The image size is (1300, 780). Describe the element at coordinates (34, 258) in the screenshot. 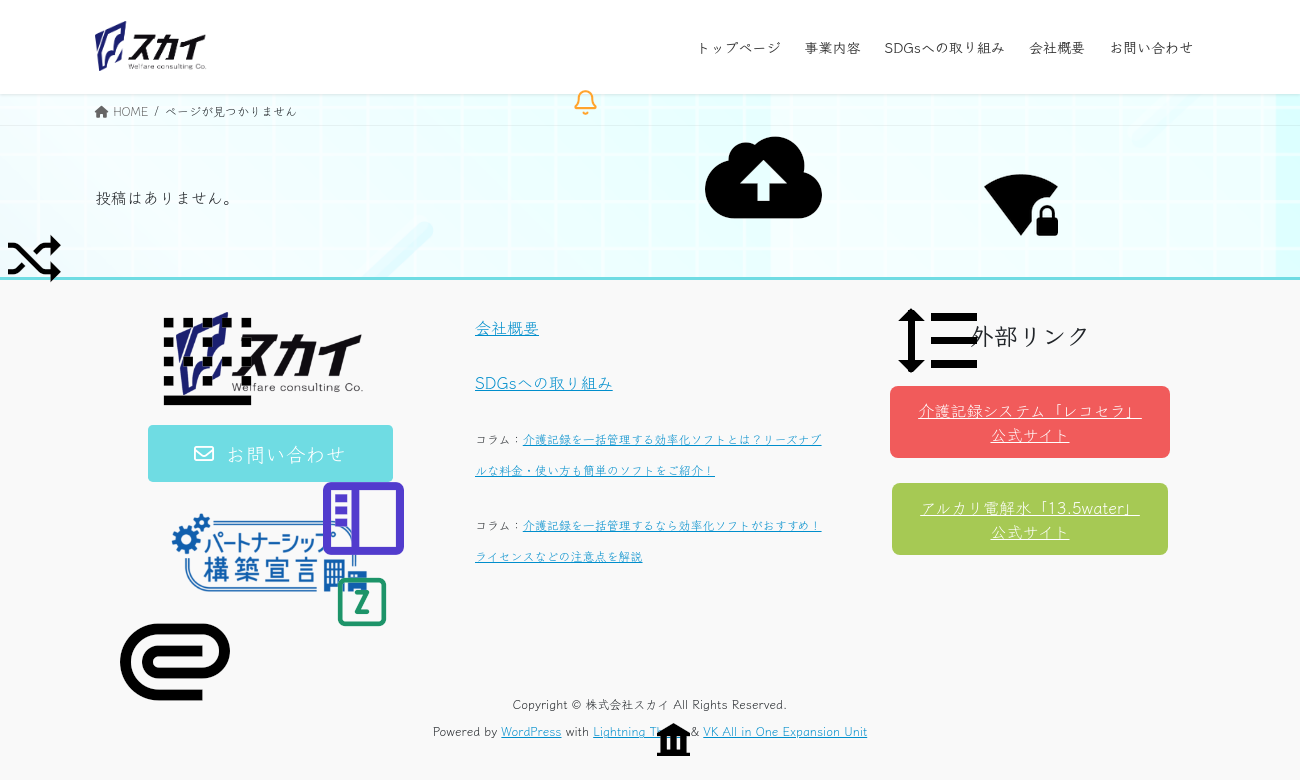

I see `shuffle playlist or queue order` at that location.